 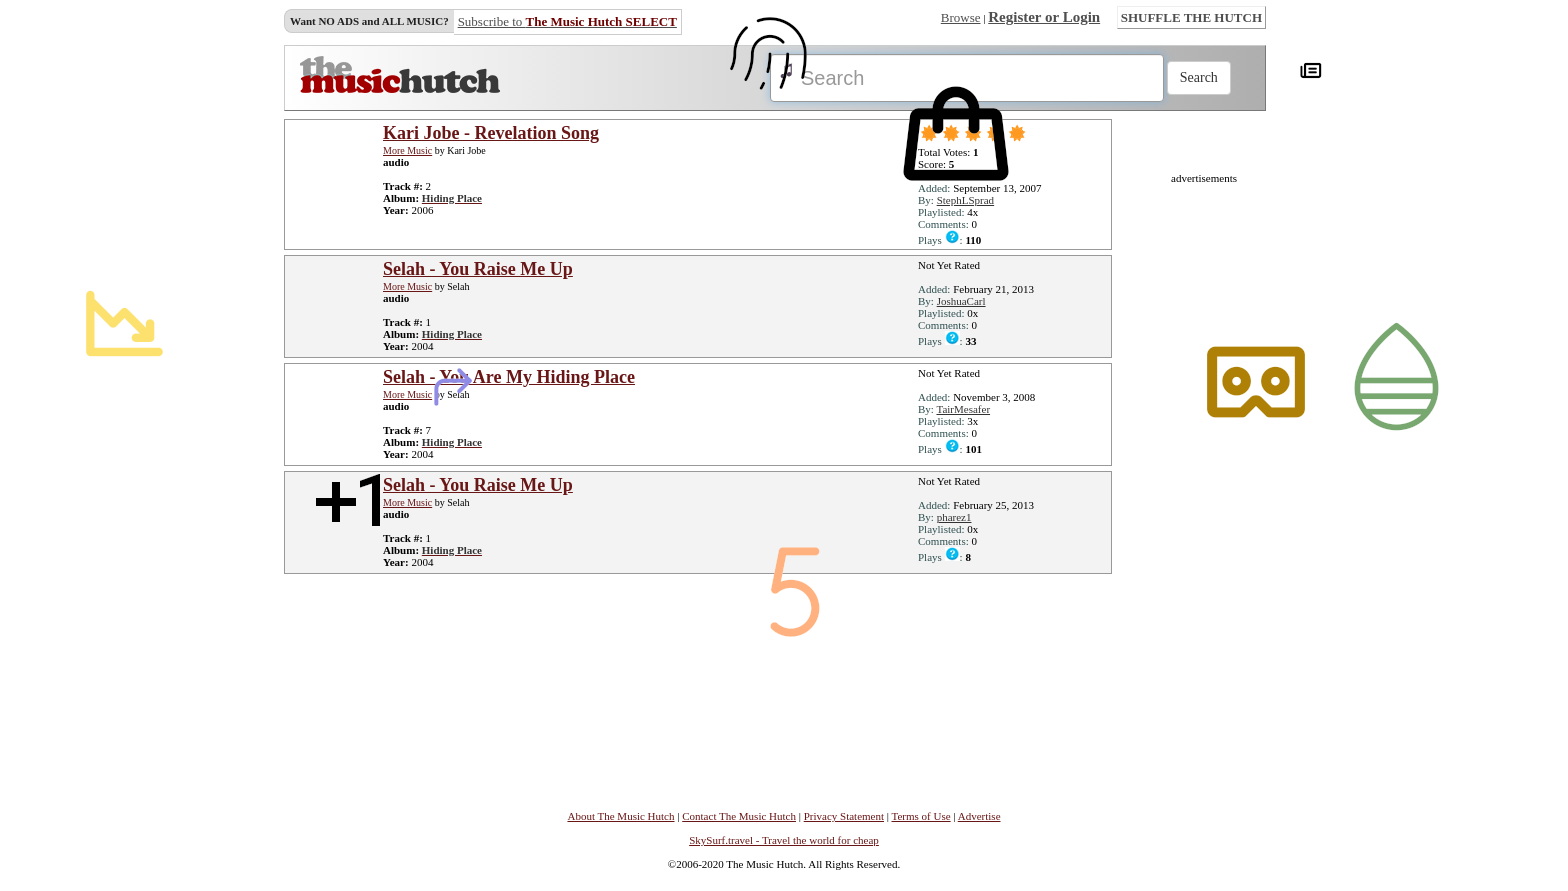 I want to click on view news articles, so click(x=1311, y=70).